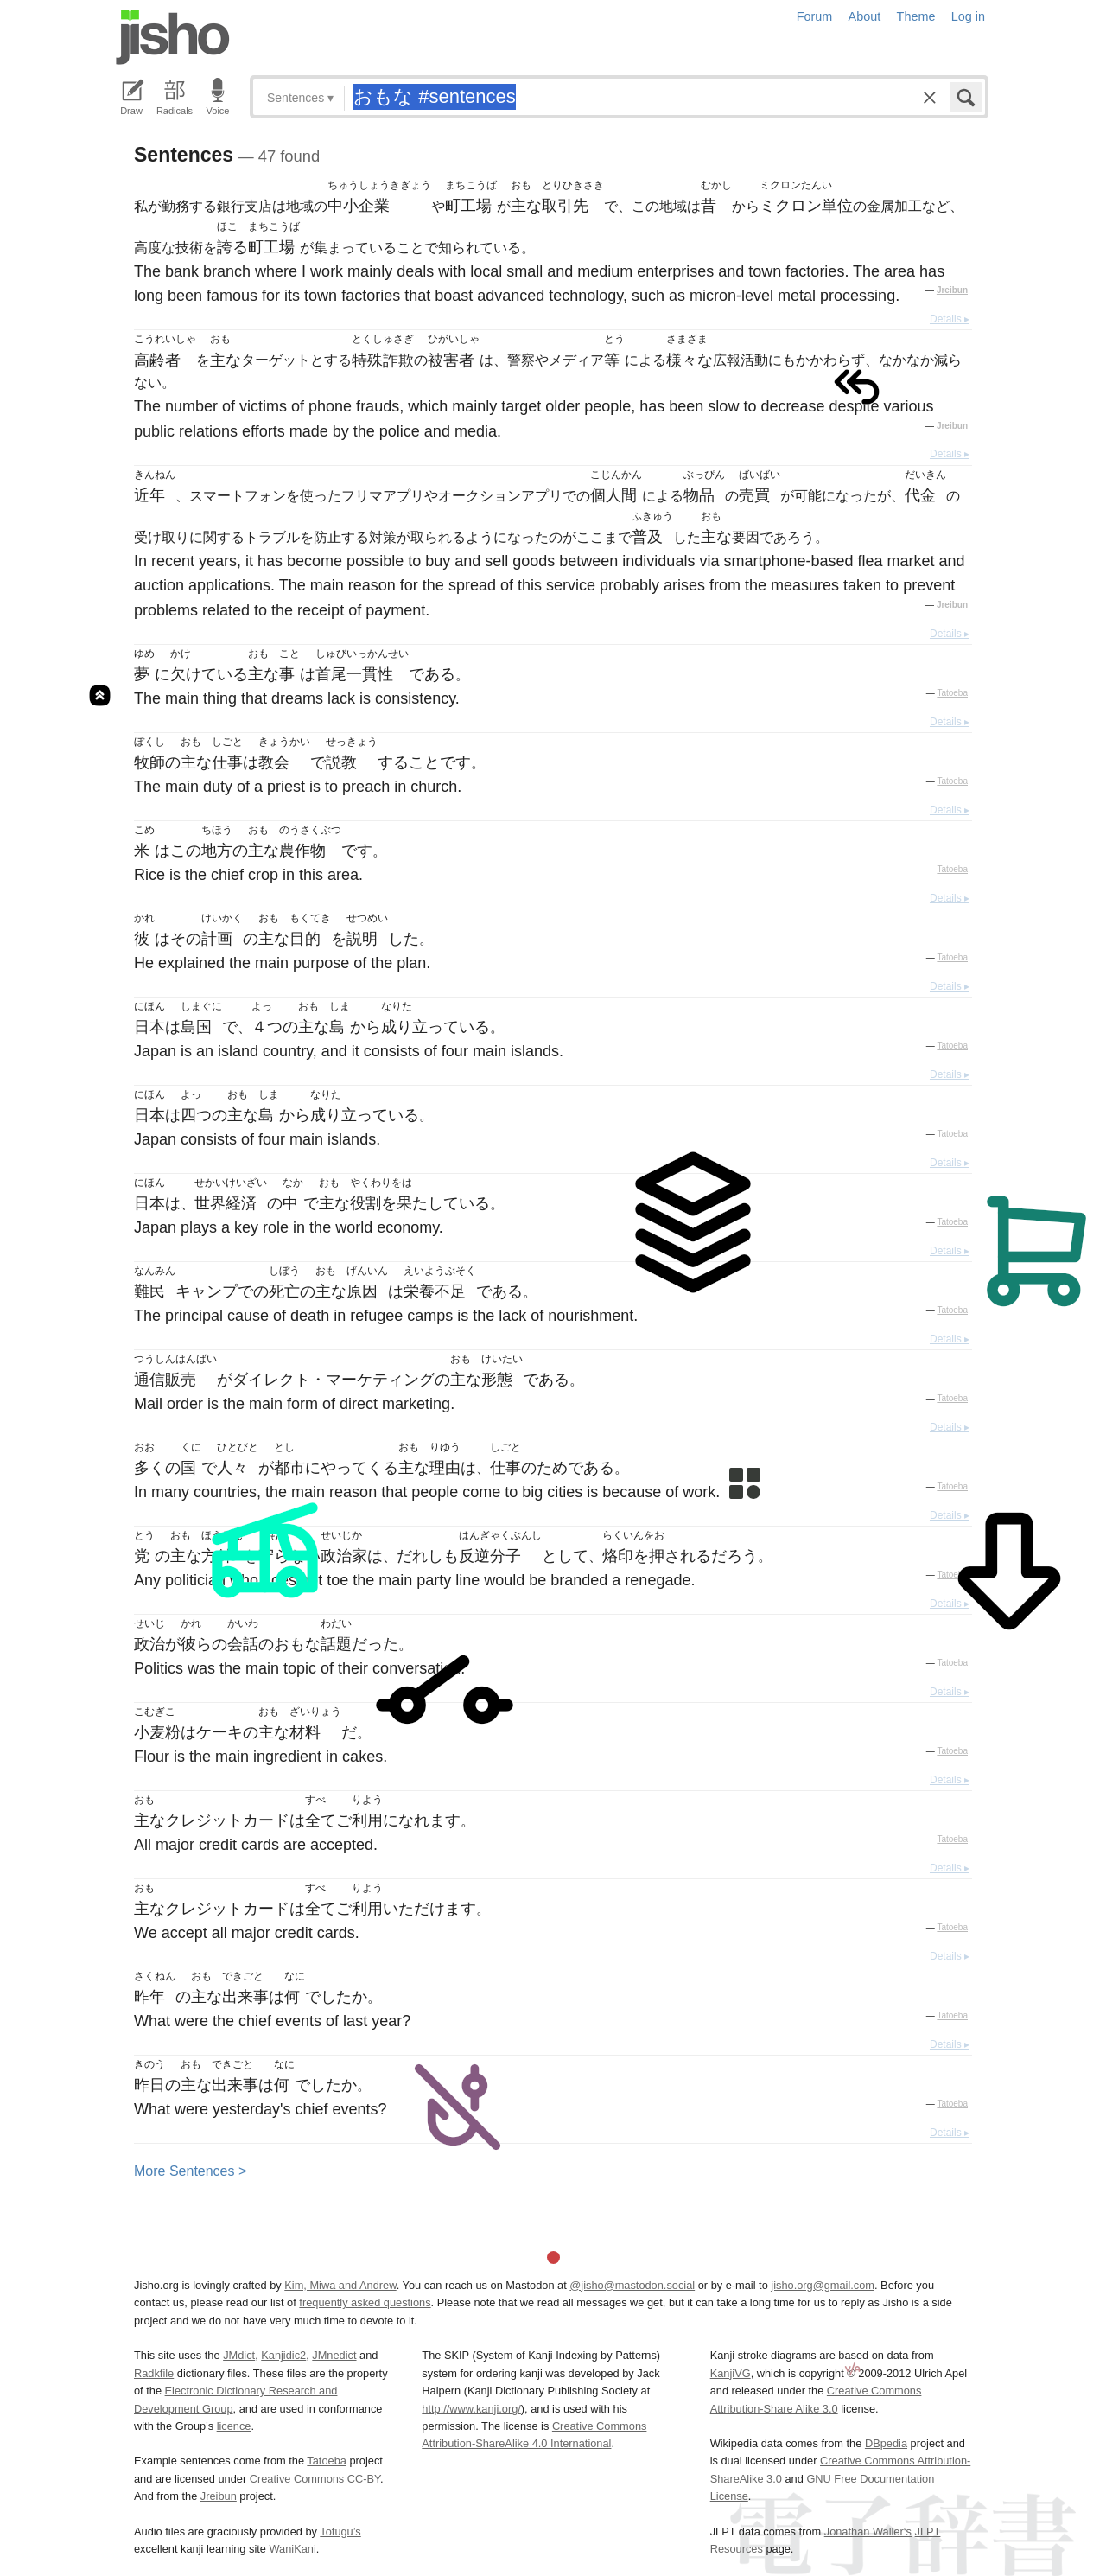  I want to click on scroll to top of page, so click(99, 695).